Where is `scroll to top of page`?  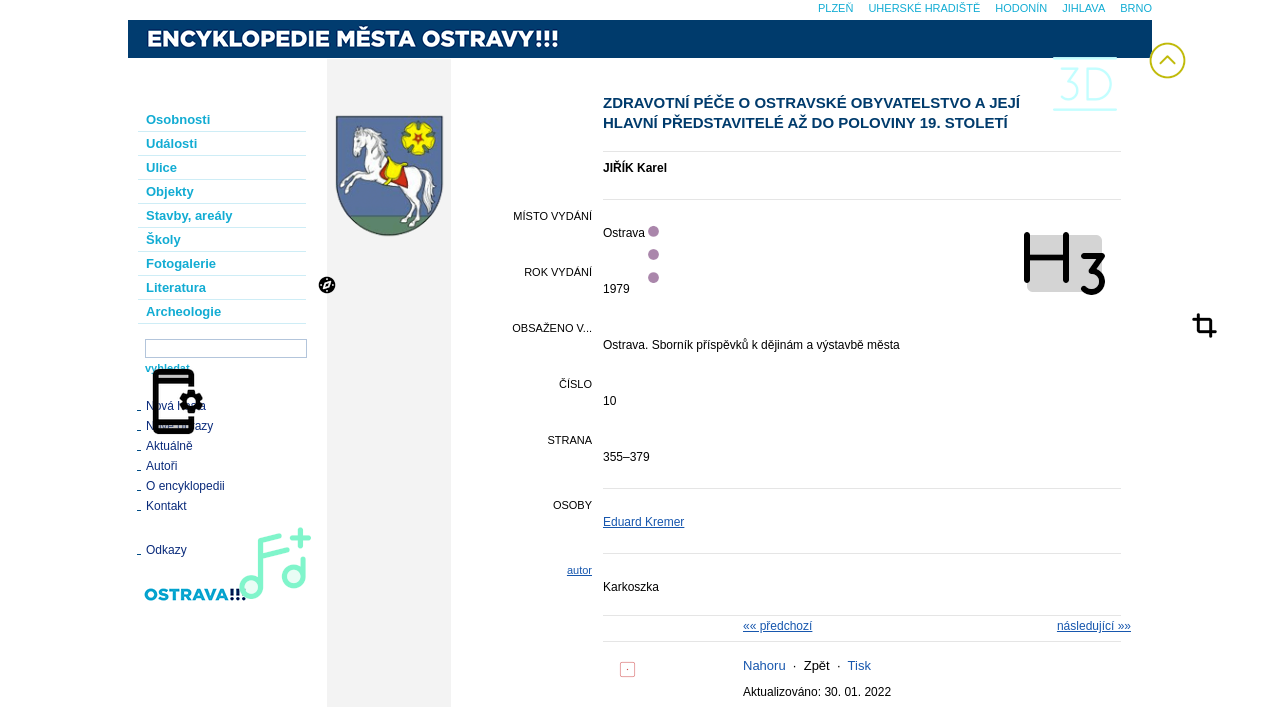
scroll to top of page is located at coordinates (1167, 60).